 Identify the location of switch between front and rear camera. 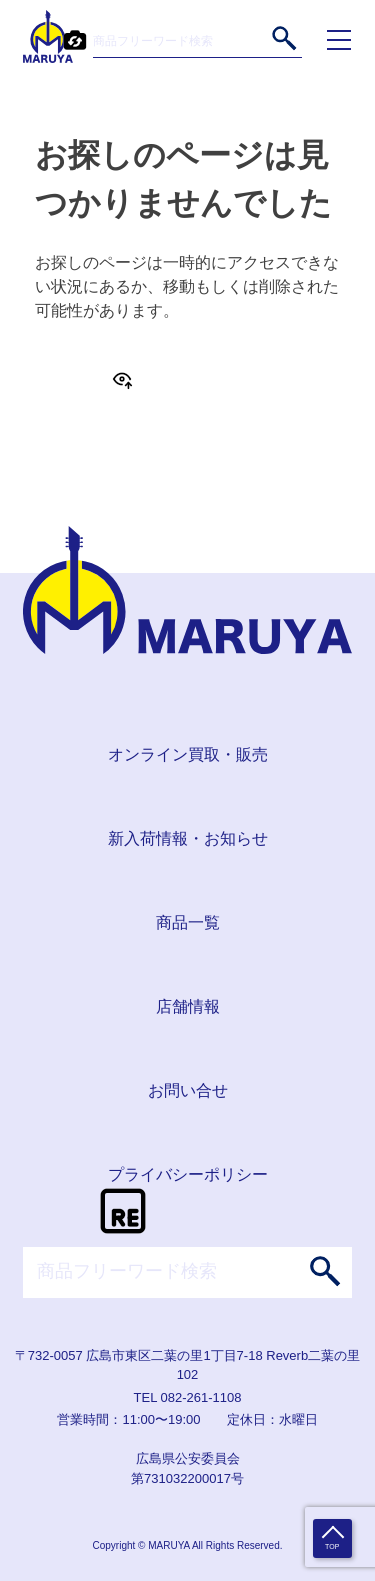
(75, 40).